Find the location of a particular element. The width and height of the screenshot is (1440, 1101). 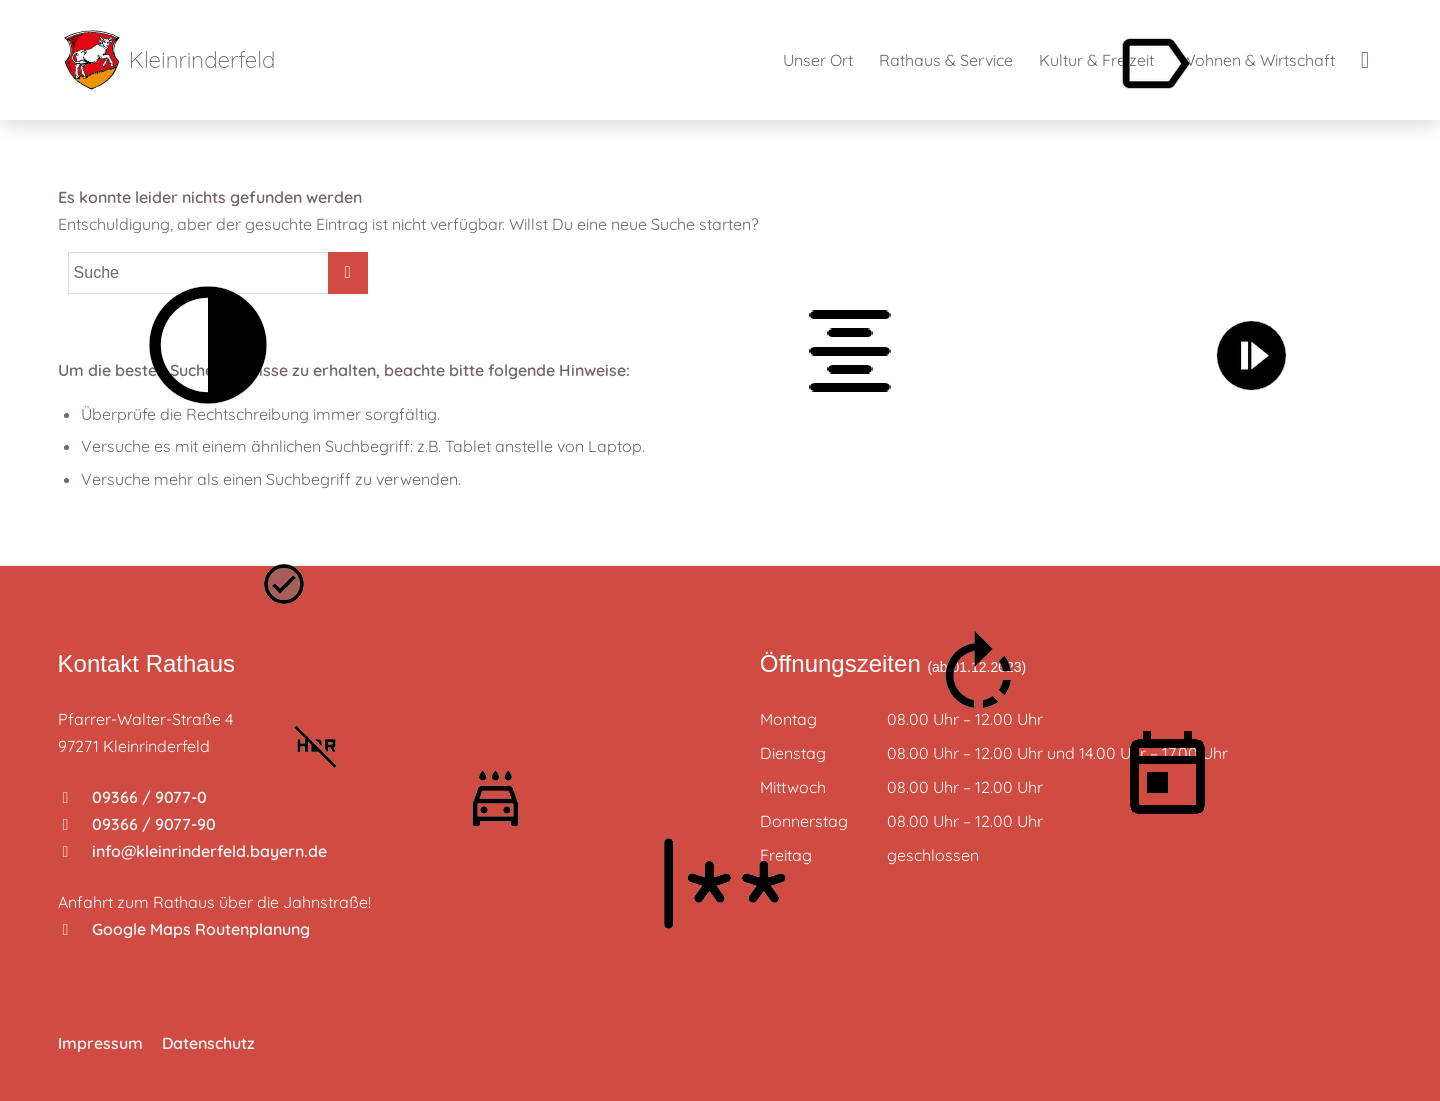

add a label or tag to an item is located at coordinates (1154, 63).